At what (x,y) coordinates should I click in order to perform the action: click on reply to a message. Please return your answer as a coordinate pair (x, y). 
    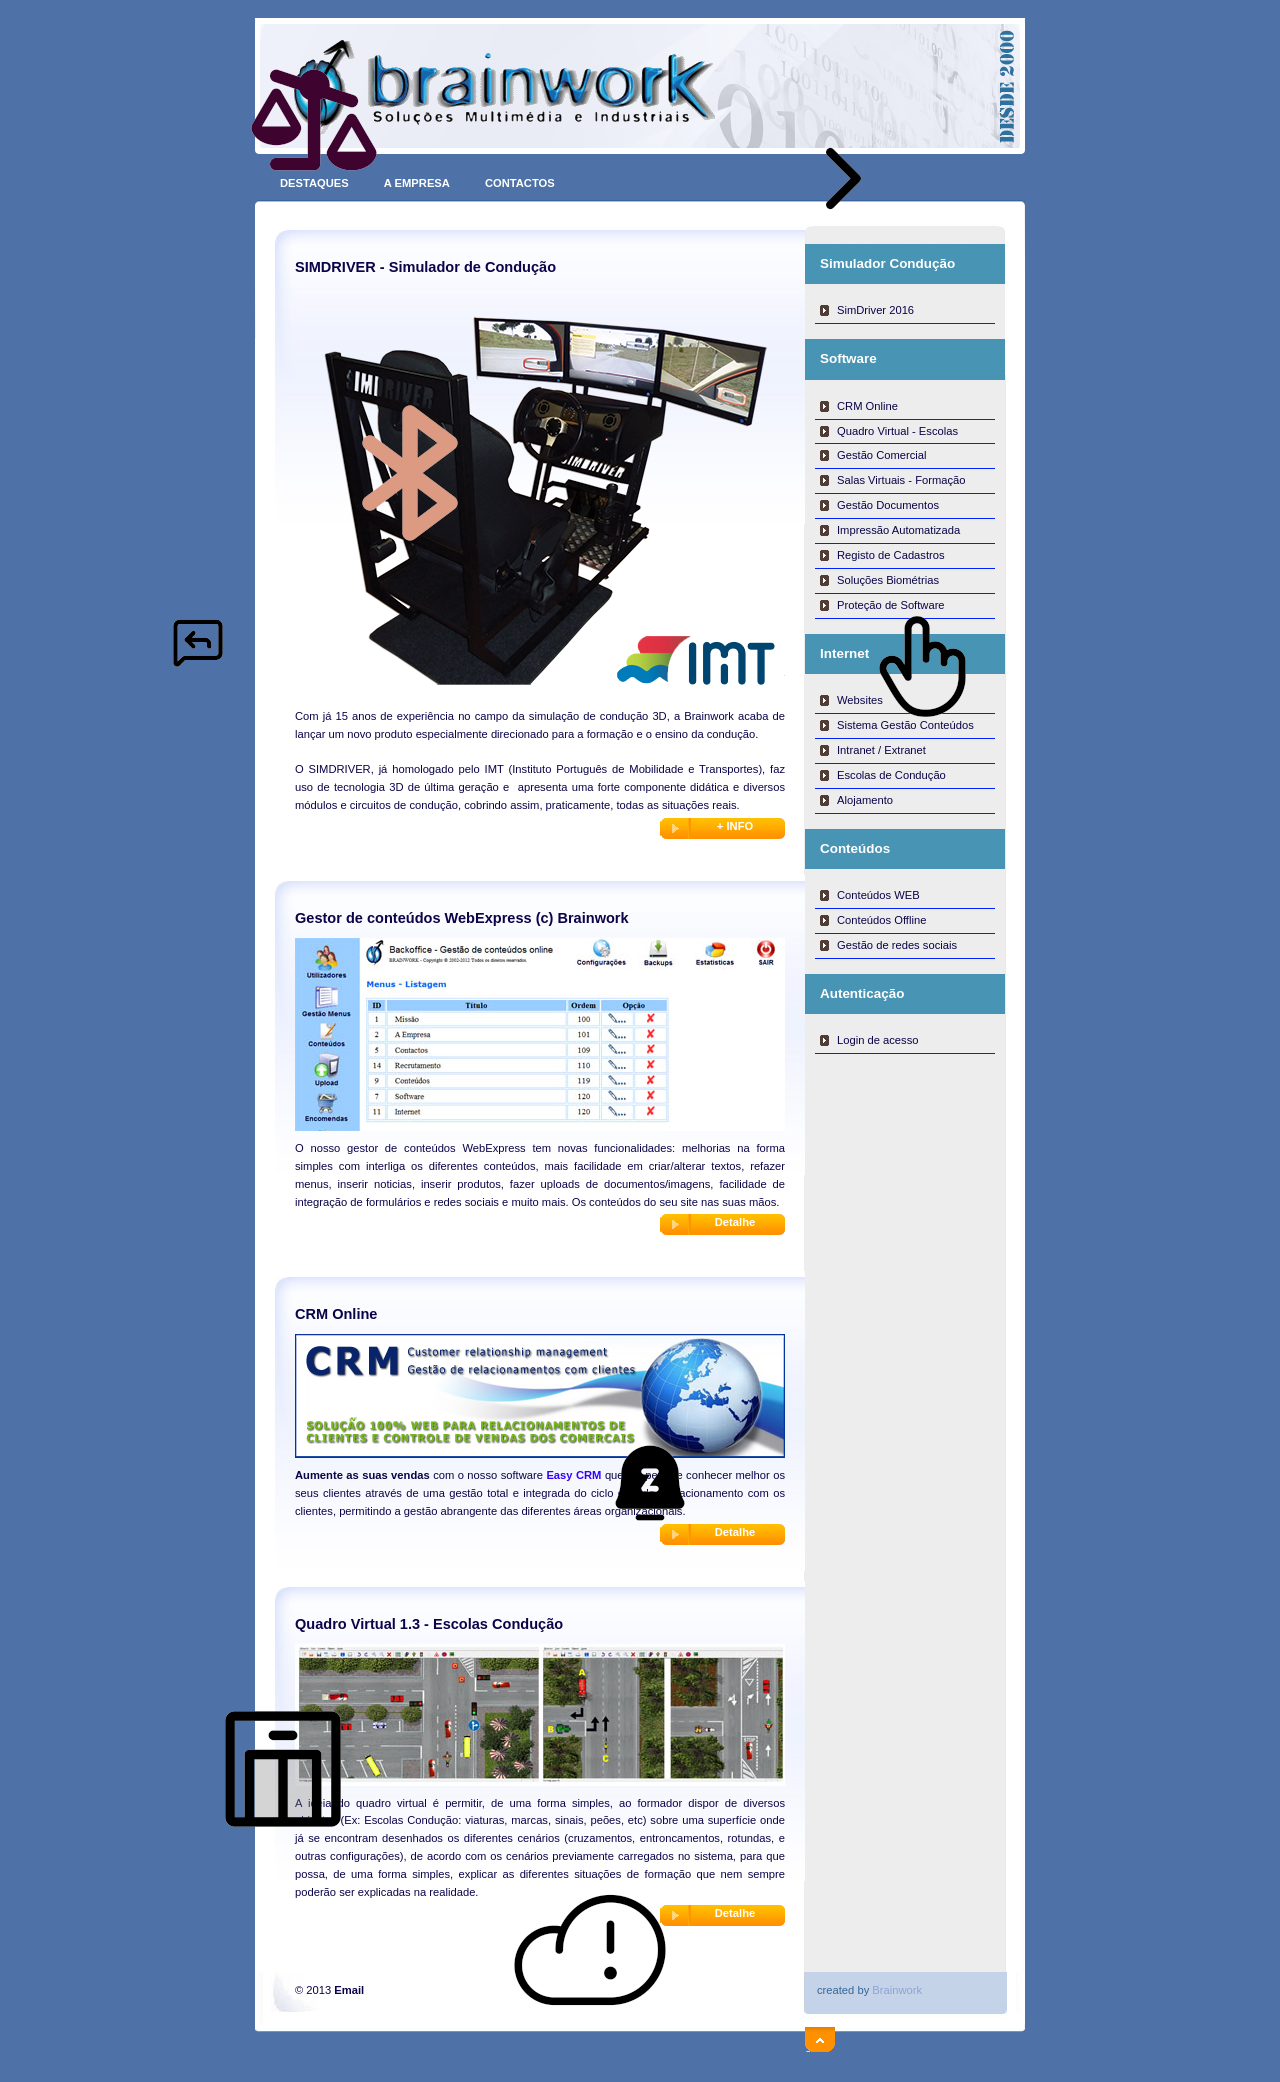
    Looking at the image, I should click on (198, 642).